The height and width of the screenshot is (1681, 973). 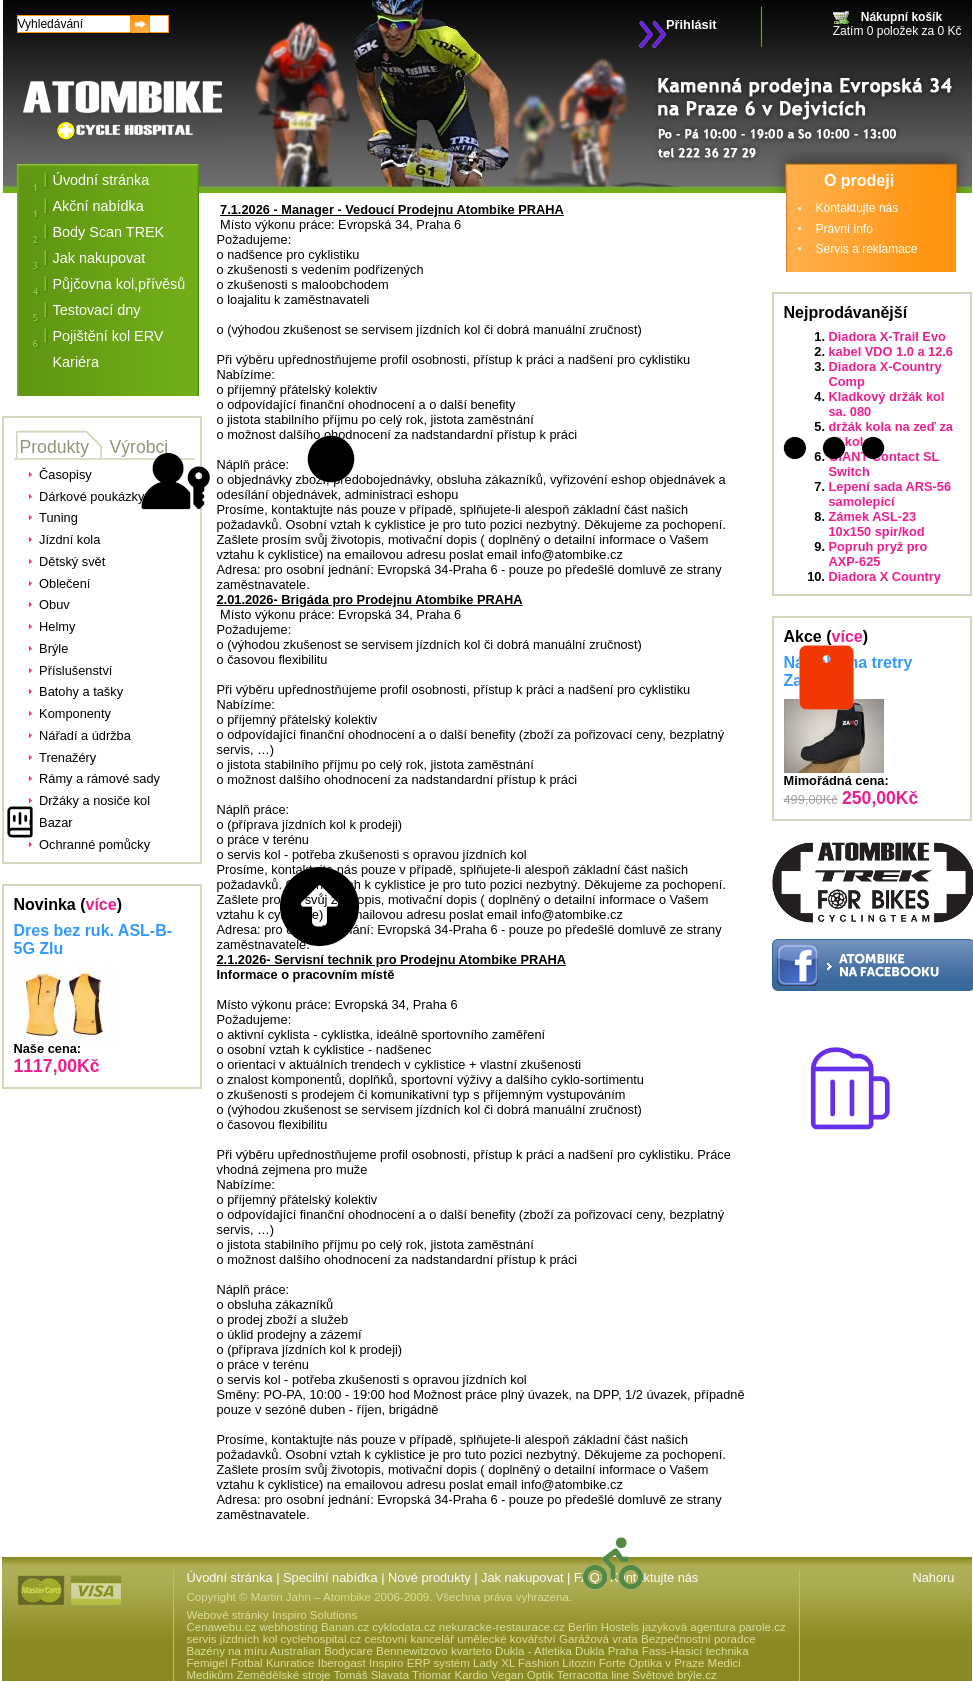 I want to click on access tablet camera settings, so click(x=826, y=677).